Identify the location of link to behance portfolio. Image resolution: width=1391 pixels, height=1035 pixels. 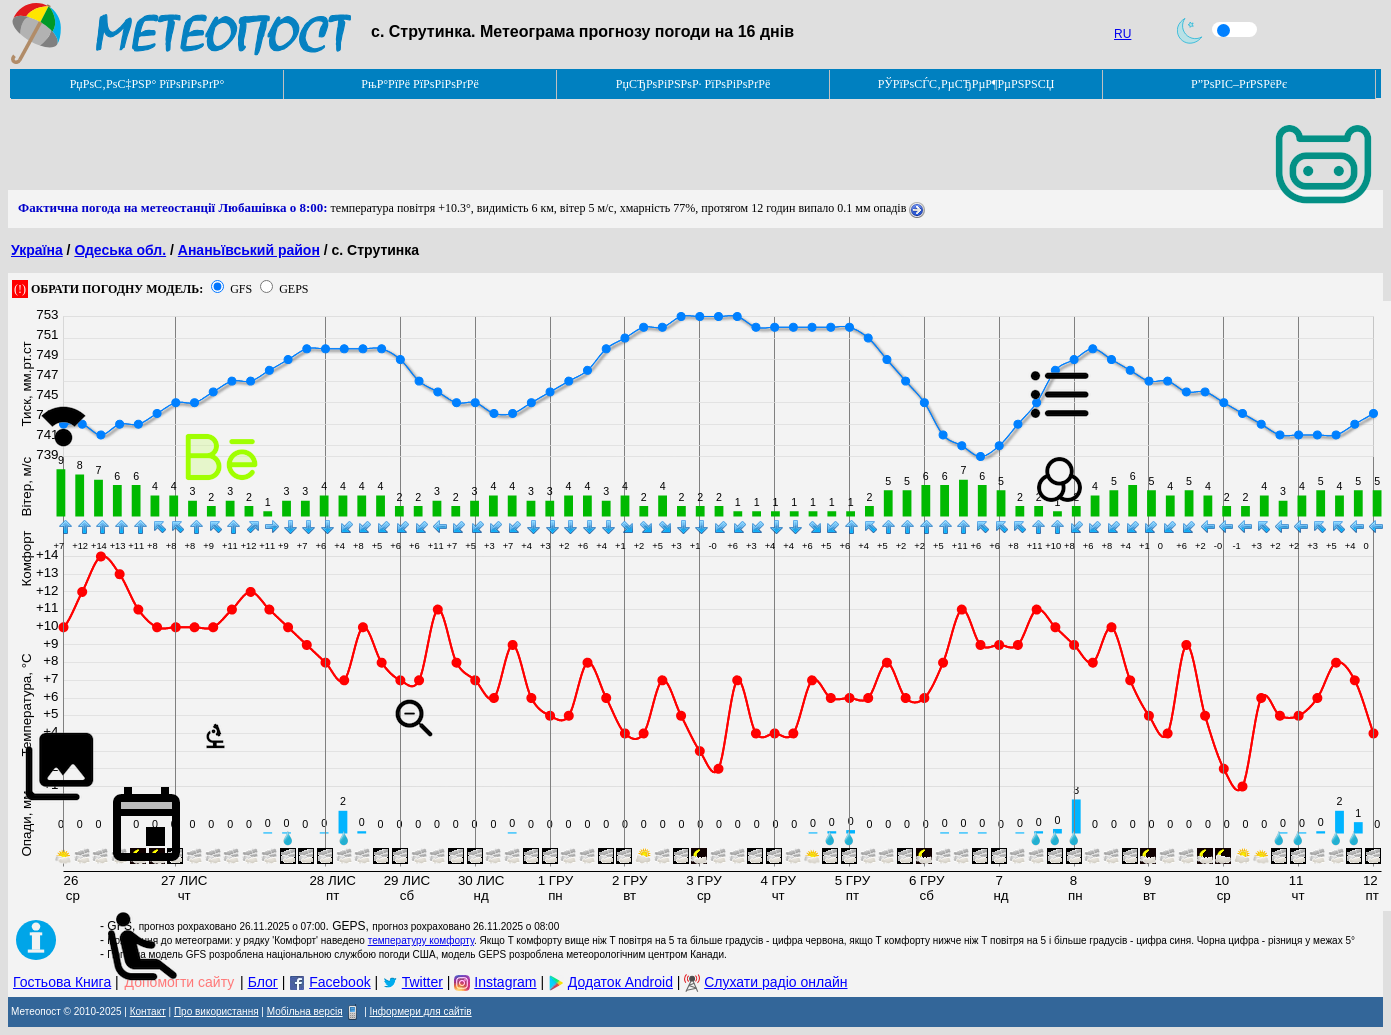
(219, 457).